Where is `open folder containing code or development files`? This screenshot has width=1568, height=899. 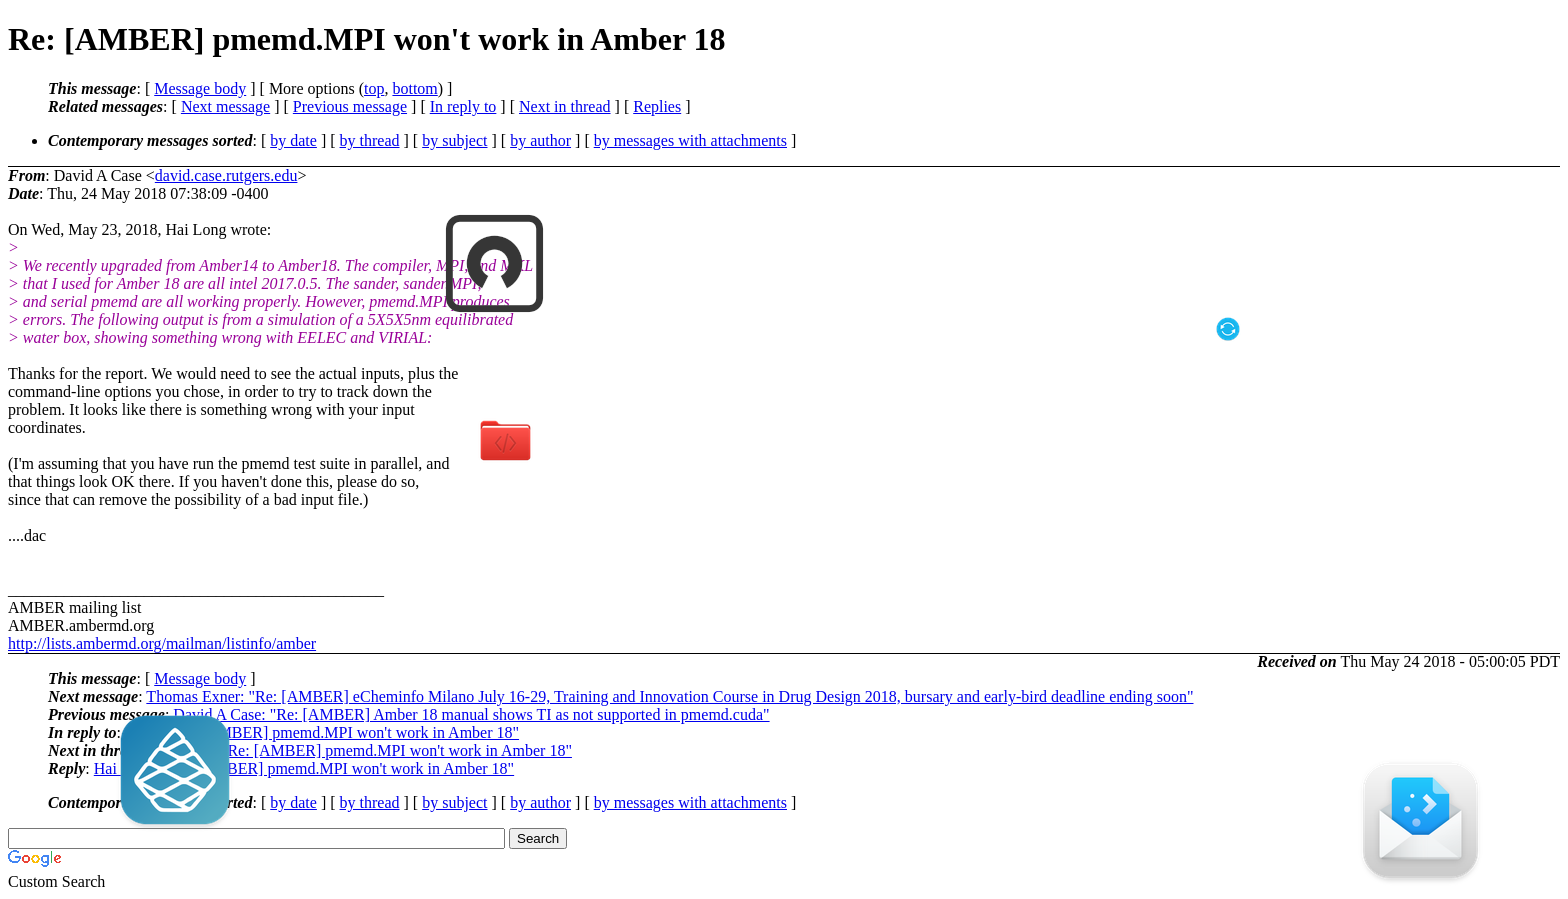 open folder containing code or development files is located at coordinates (505, 440).